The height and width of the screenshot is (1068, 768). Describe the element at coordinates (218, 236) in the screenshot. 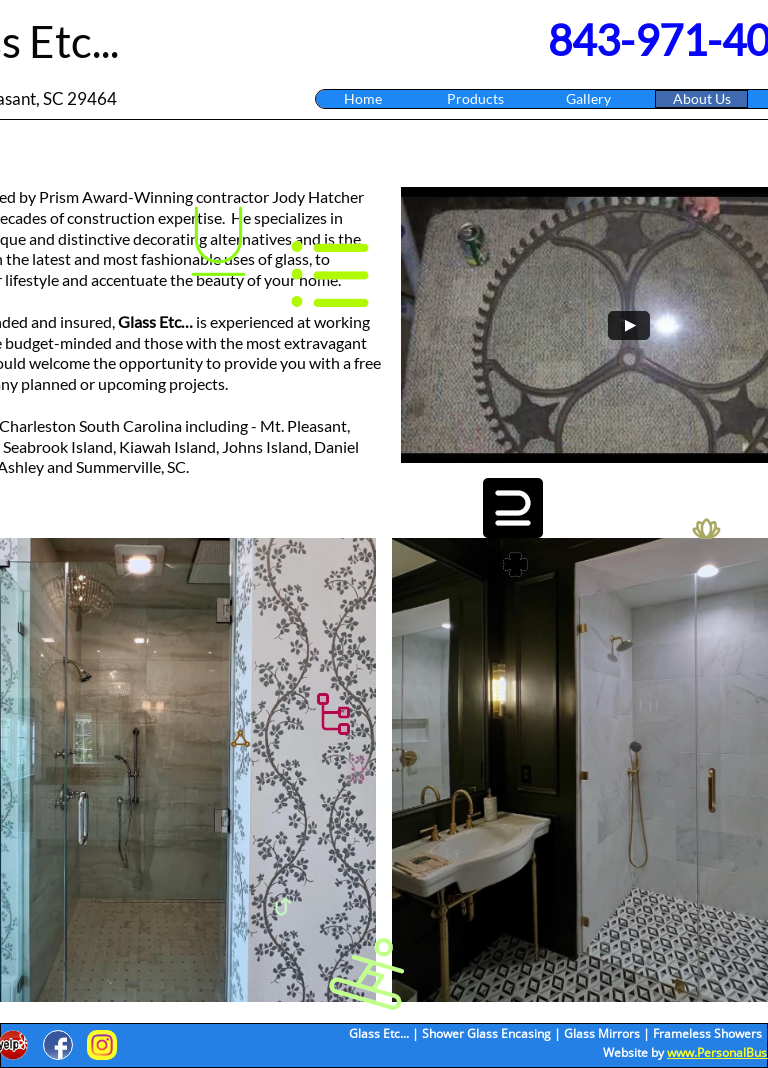

I see `apply underline formatting to selected text` at that location.